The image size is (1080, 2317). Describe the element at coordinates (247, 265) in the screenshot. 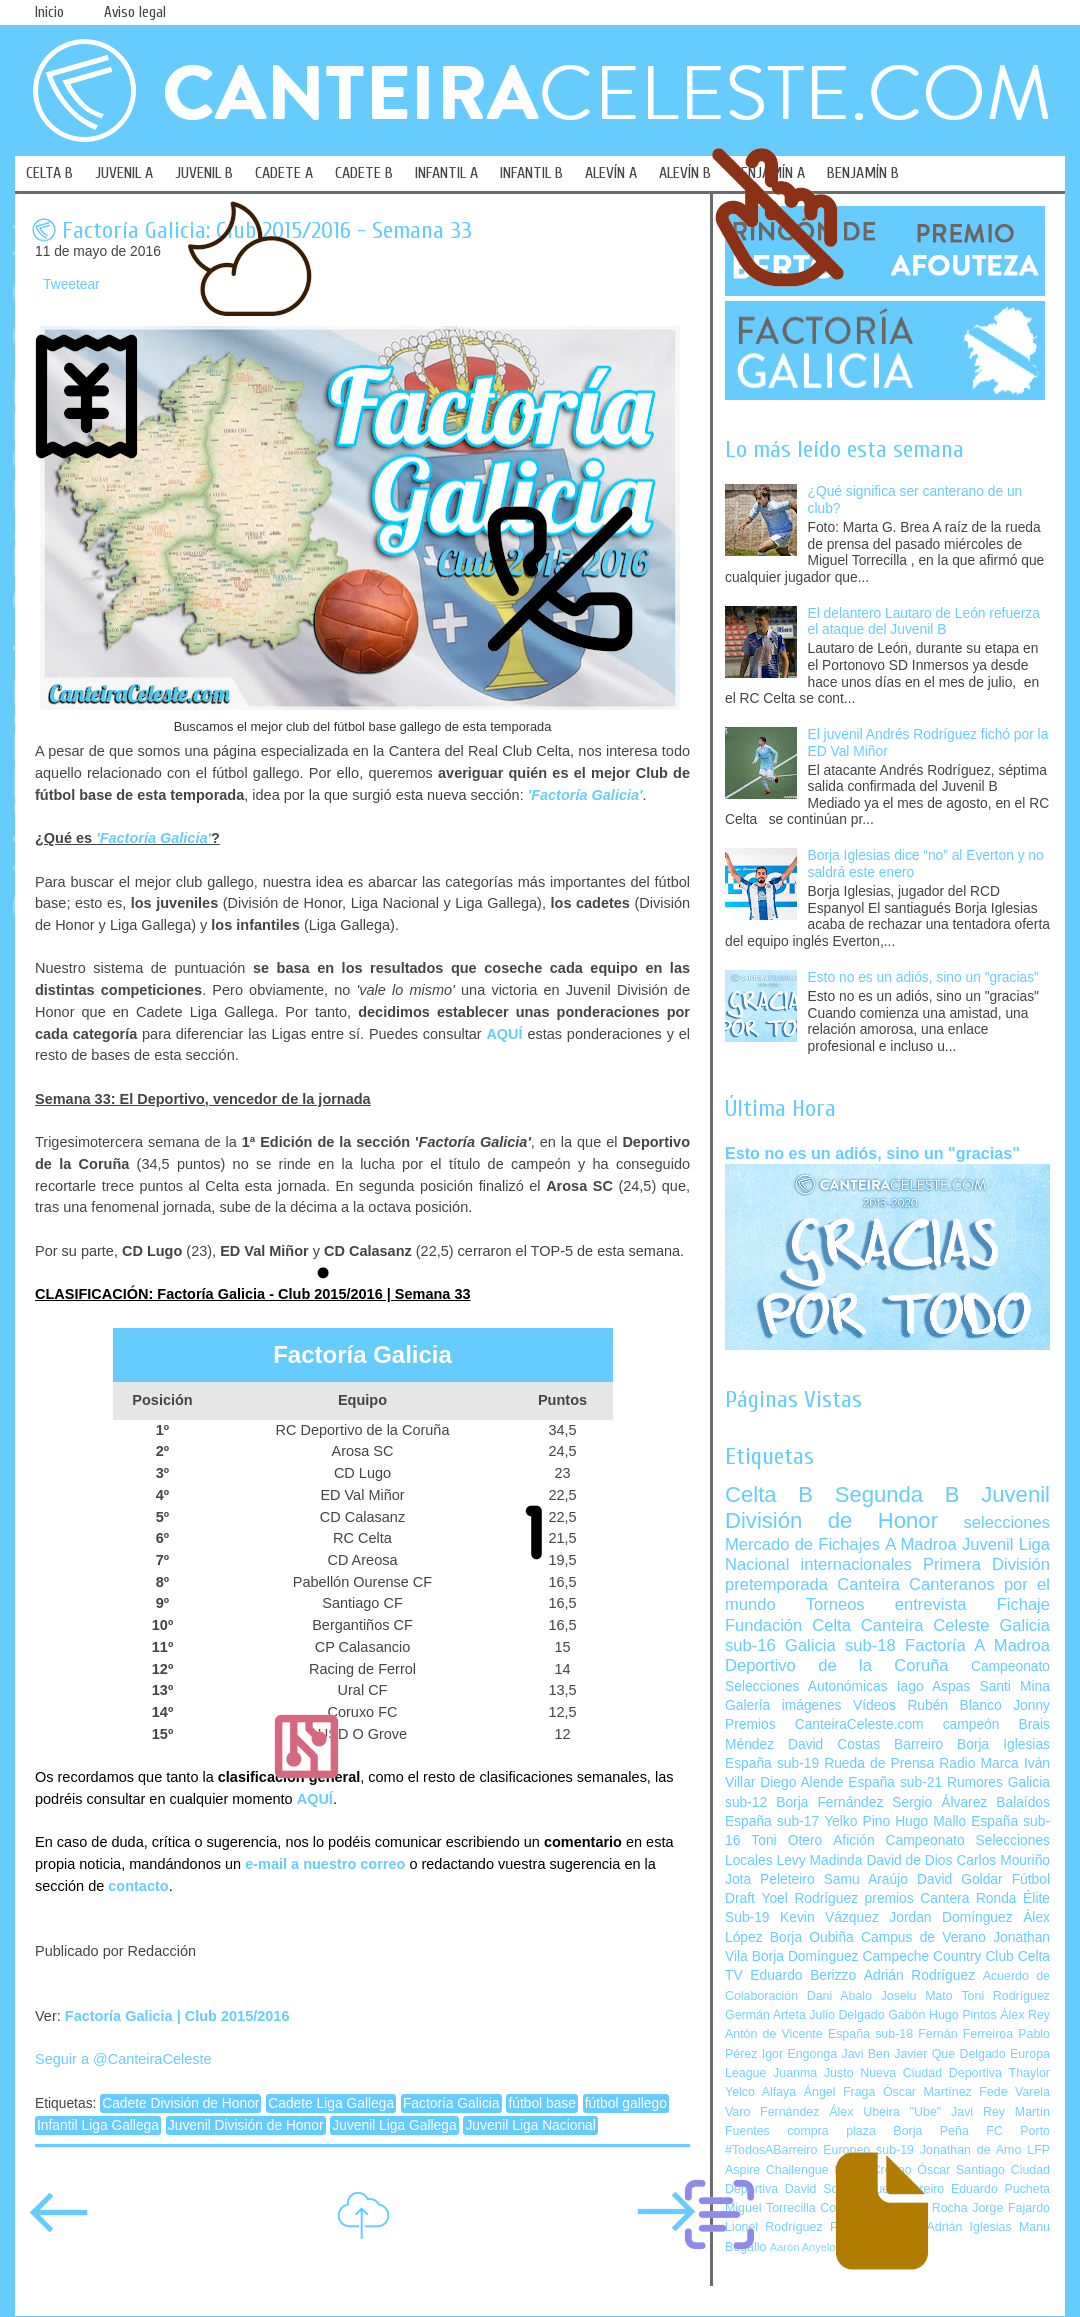

I see `indicates nighttime or evening weather conditions` at that location.